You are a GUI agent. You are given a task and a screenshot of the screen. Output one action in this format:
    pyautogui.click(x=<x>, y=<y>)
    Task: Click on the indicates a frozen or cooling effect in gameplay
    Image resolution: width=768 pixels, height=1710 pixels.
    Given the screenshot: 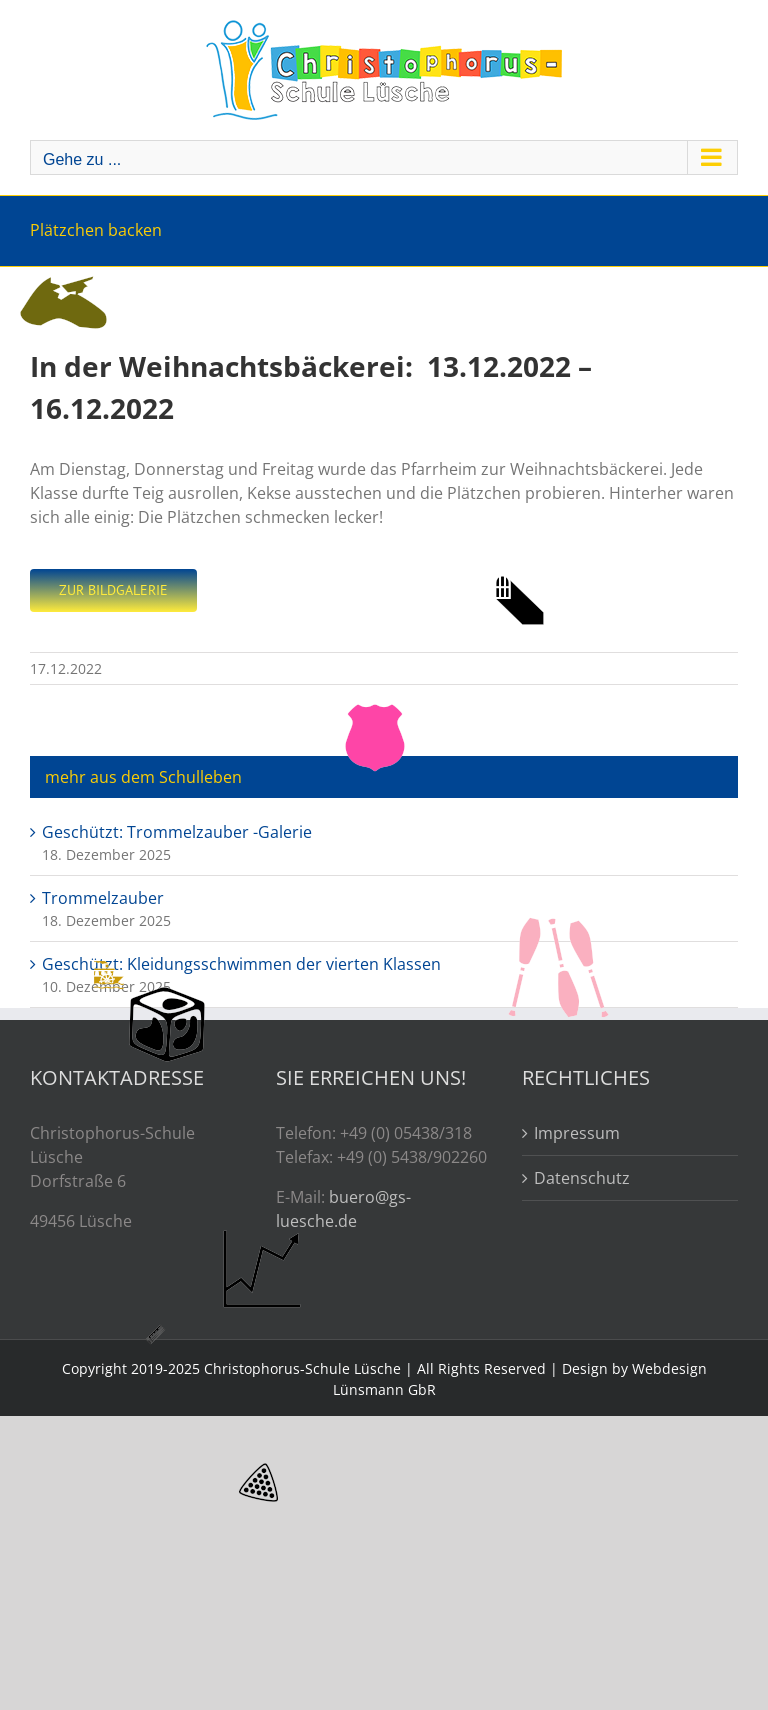 What is the action you would take?
    pyautogui.click(x=167, y=1024)
    